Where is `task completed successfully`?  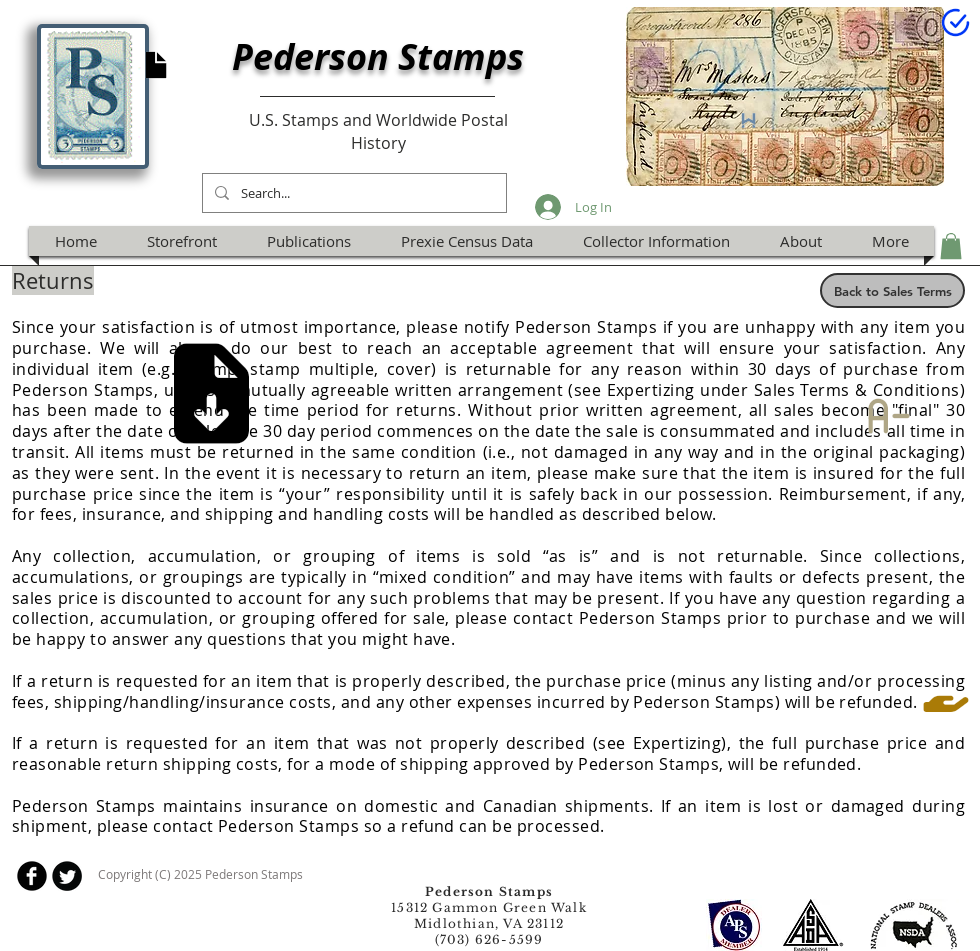
task completed successfully is located at coordinates (955, 22).